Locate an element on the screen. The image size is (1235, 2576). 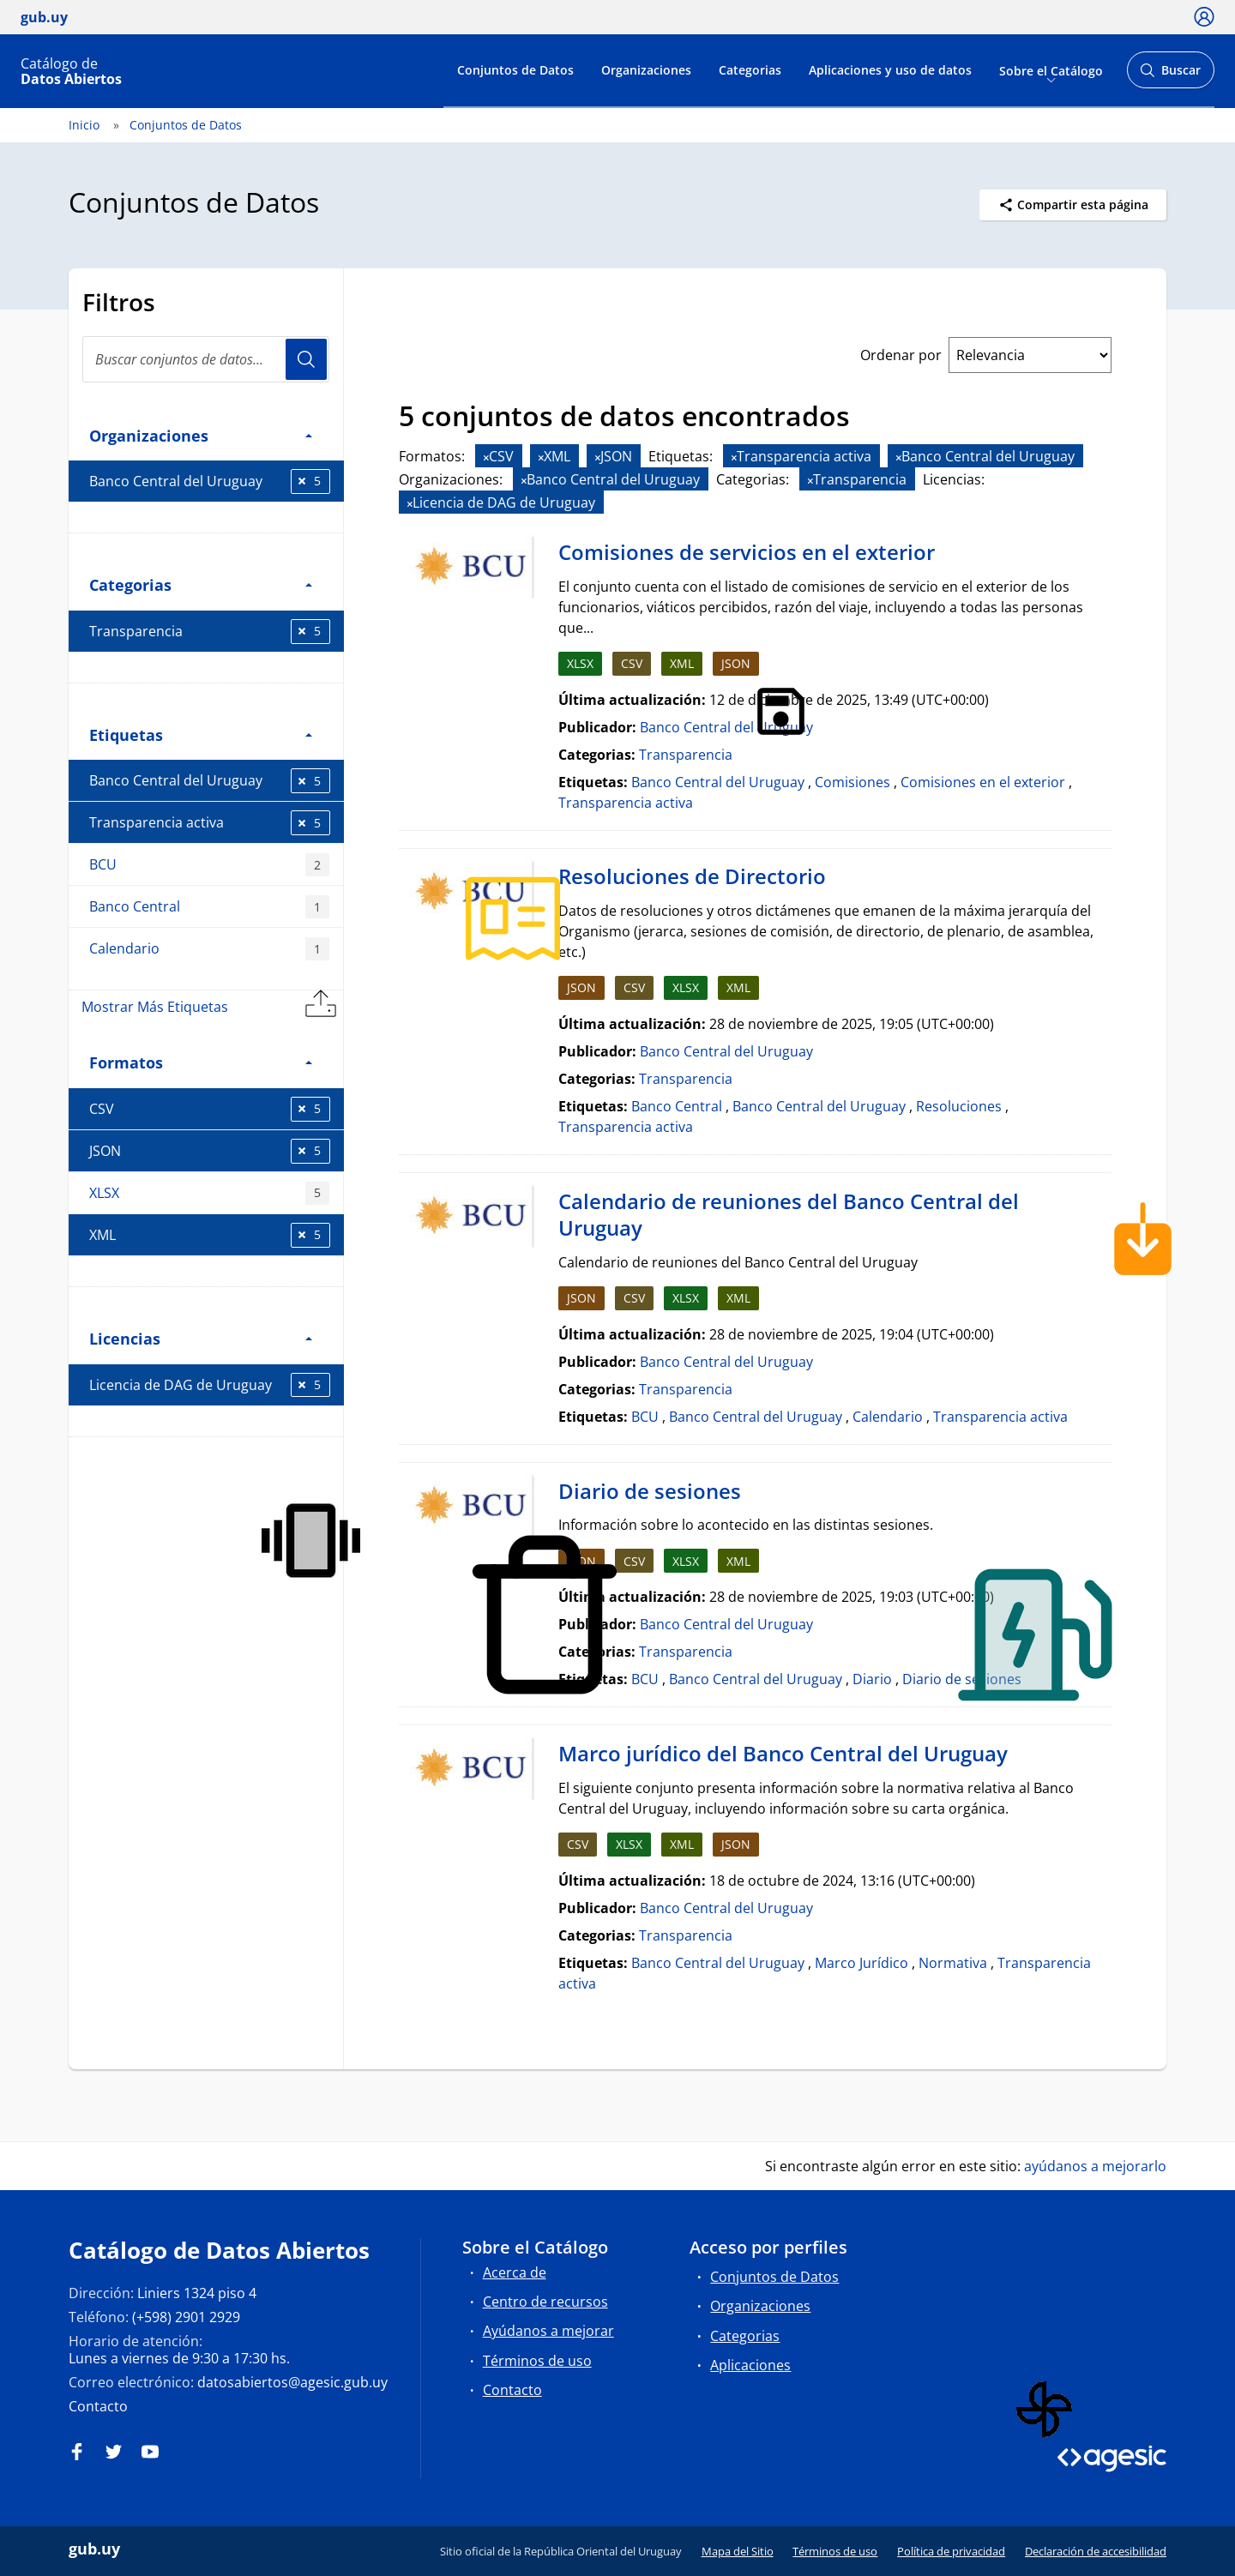
save current file or document is located at coordinates (780, 711).